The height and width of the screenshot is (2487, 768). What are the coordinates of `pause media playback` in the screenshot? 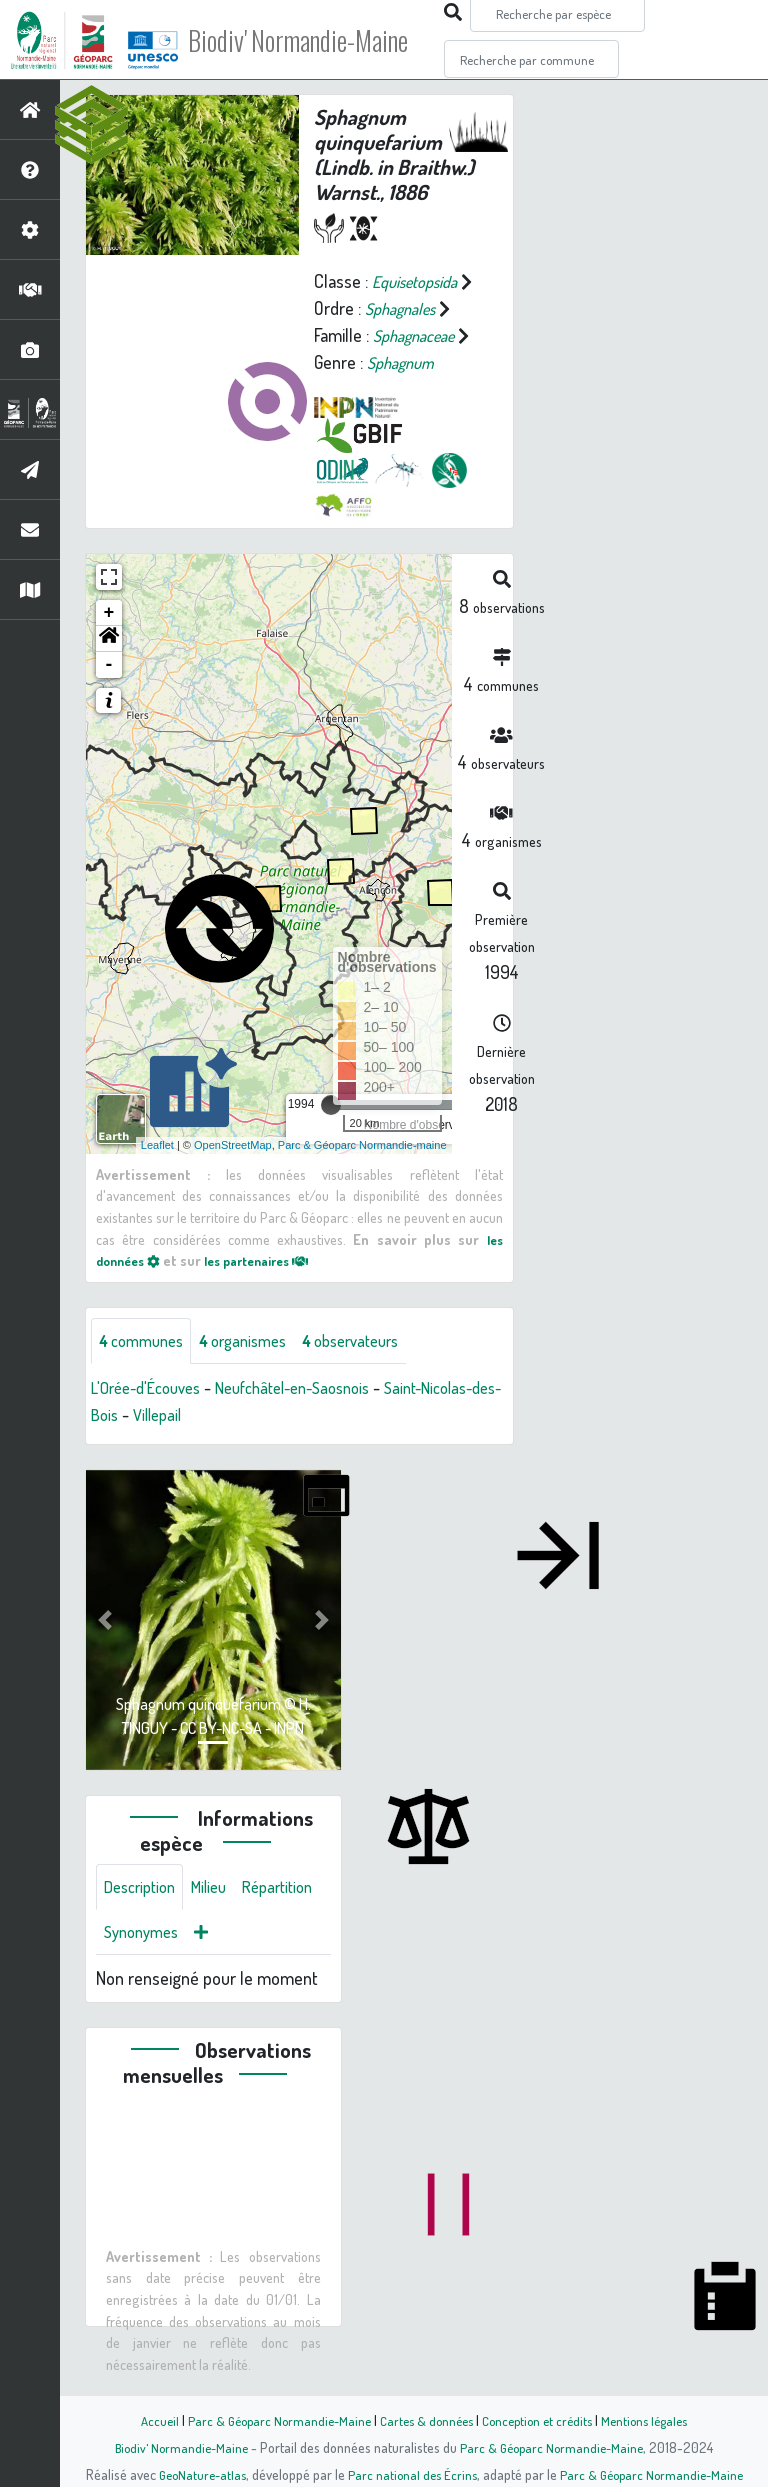 It's located at (448, 2204).